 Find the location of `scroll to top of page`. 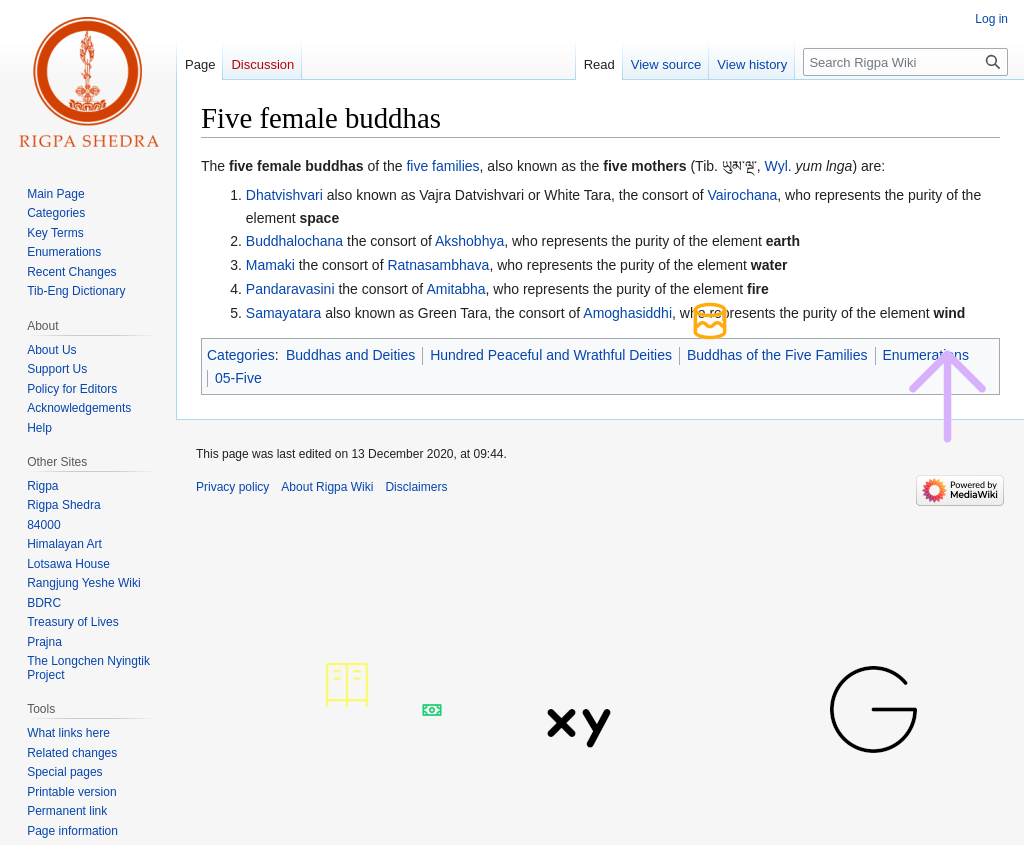

scroll to top of page is located at coordinates (947, 396).